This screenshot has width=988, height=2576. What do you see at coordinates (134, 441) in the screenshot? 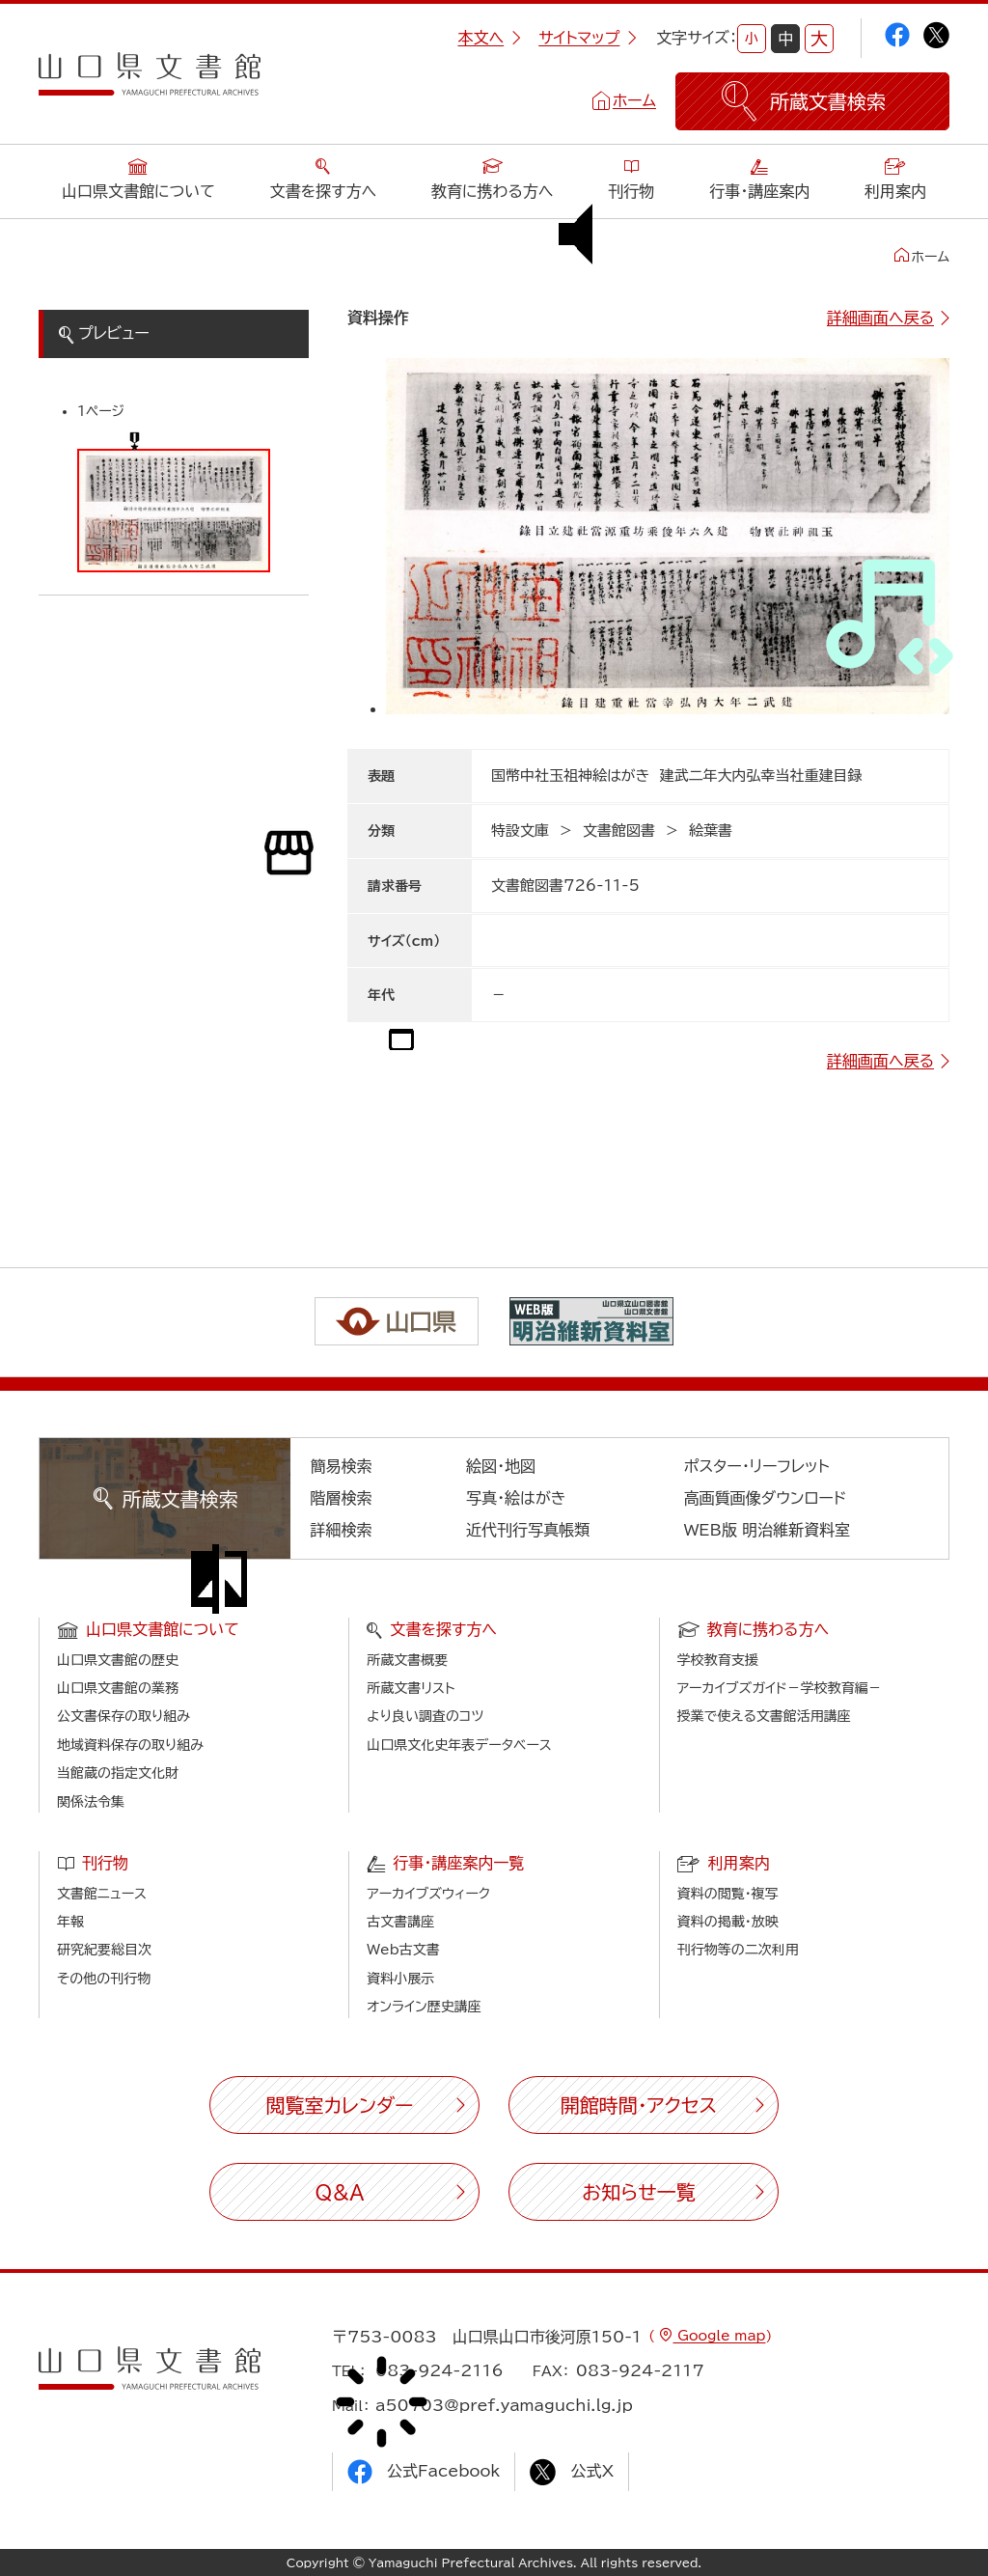
I see `view achievements or awards` at bounding box center [134, 441].